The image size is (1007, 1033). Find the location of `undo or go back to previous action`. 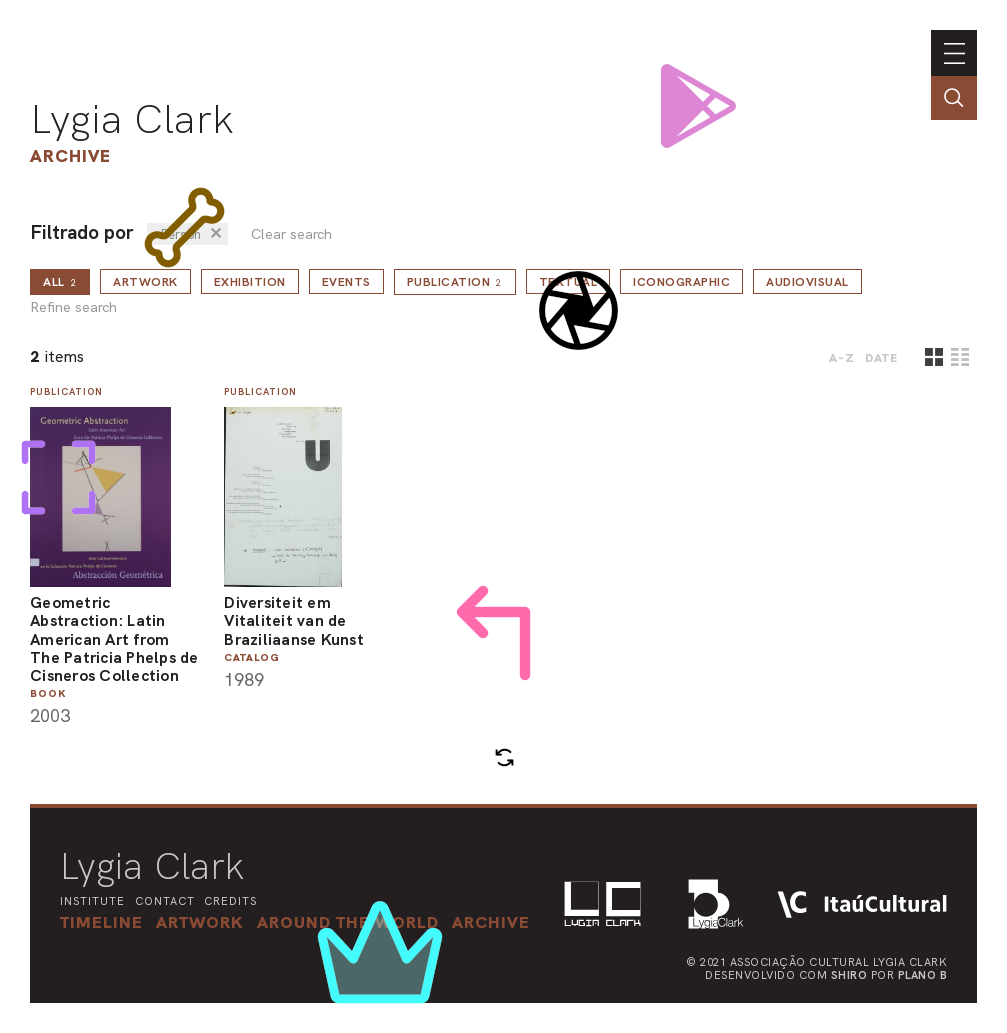

undo or go back to previous action is located at coordinates (497, 633).